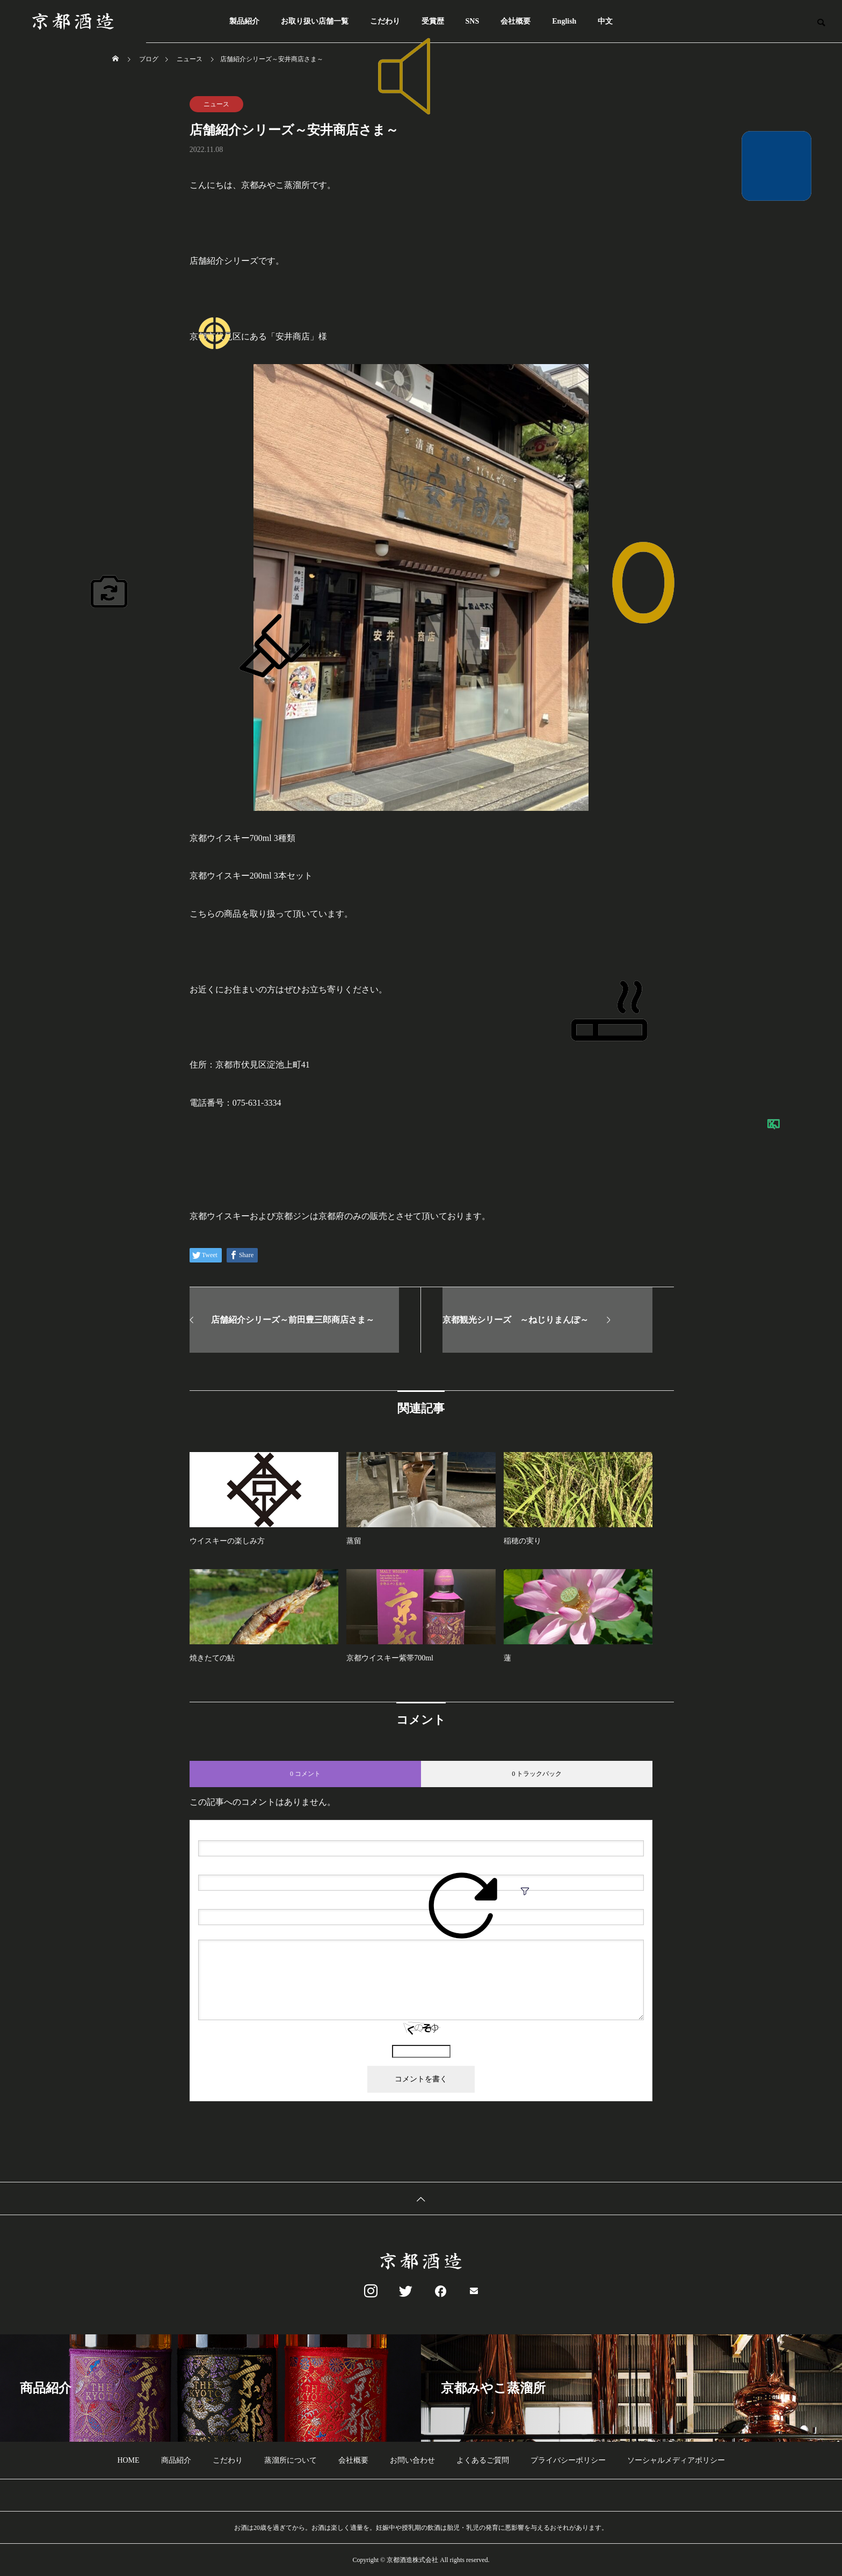 This screenshot has width=842, height=2576. What do you see at coordinates (643, 583) in the screenshot?
I see `indicates zero items or empty count` at bounding box center [643, 583].